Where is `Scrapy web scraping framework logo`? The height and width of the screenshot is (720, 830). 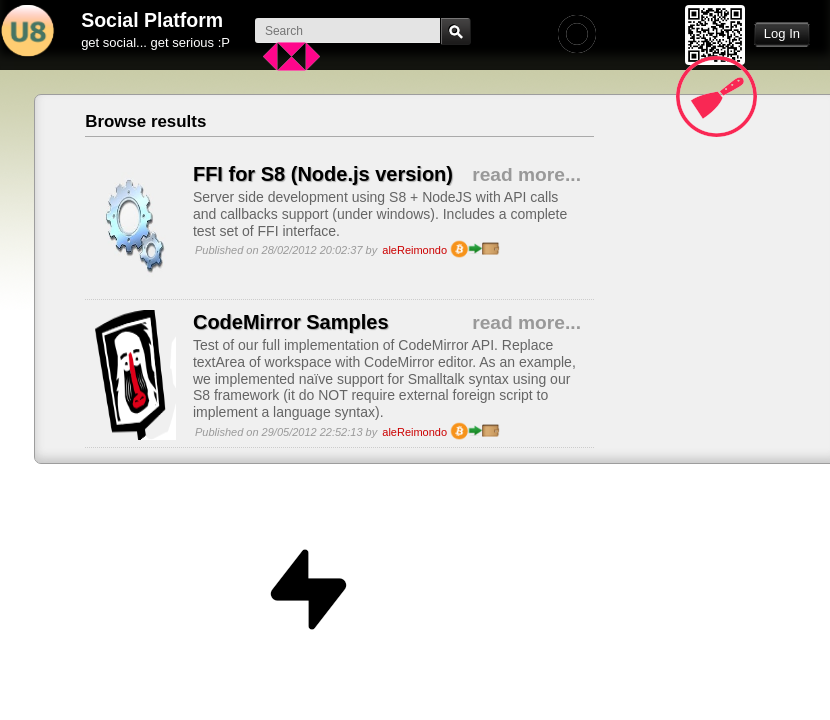 Scrapy web scraping framework logo is located at coordinates (716, 96).